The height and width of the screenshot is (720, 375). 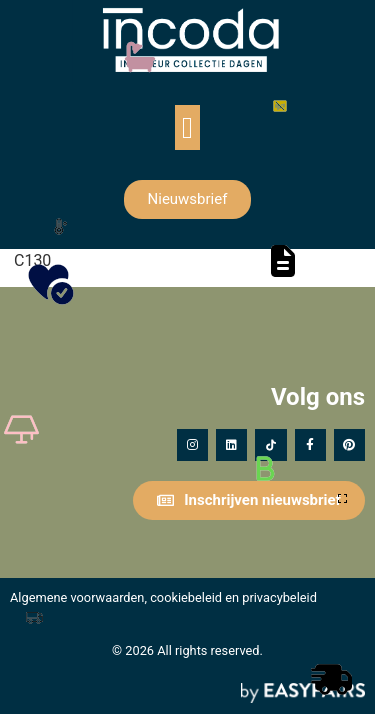 What do you see at coordinates (59, 226) in the screenshot?
I see `view current temperature` at bounding box center [59, 226].